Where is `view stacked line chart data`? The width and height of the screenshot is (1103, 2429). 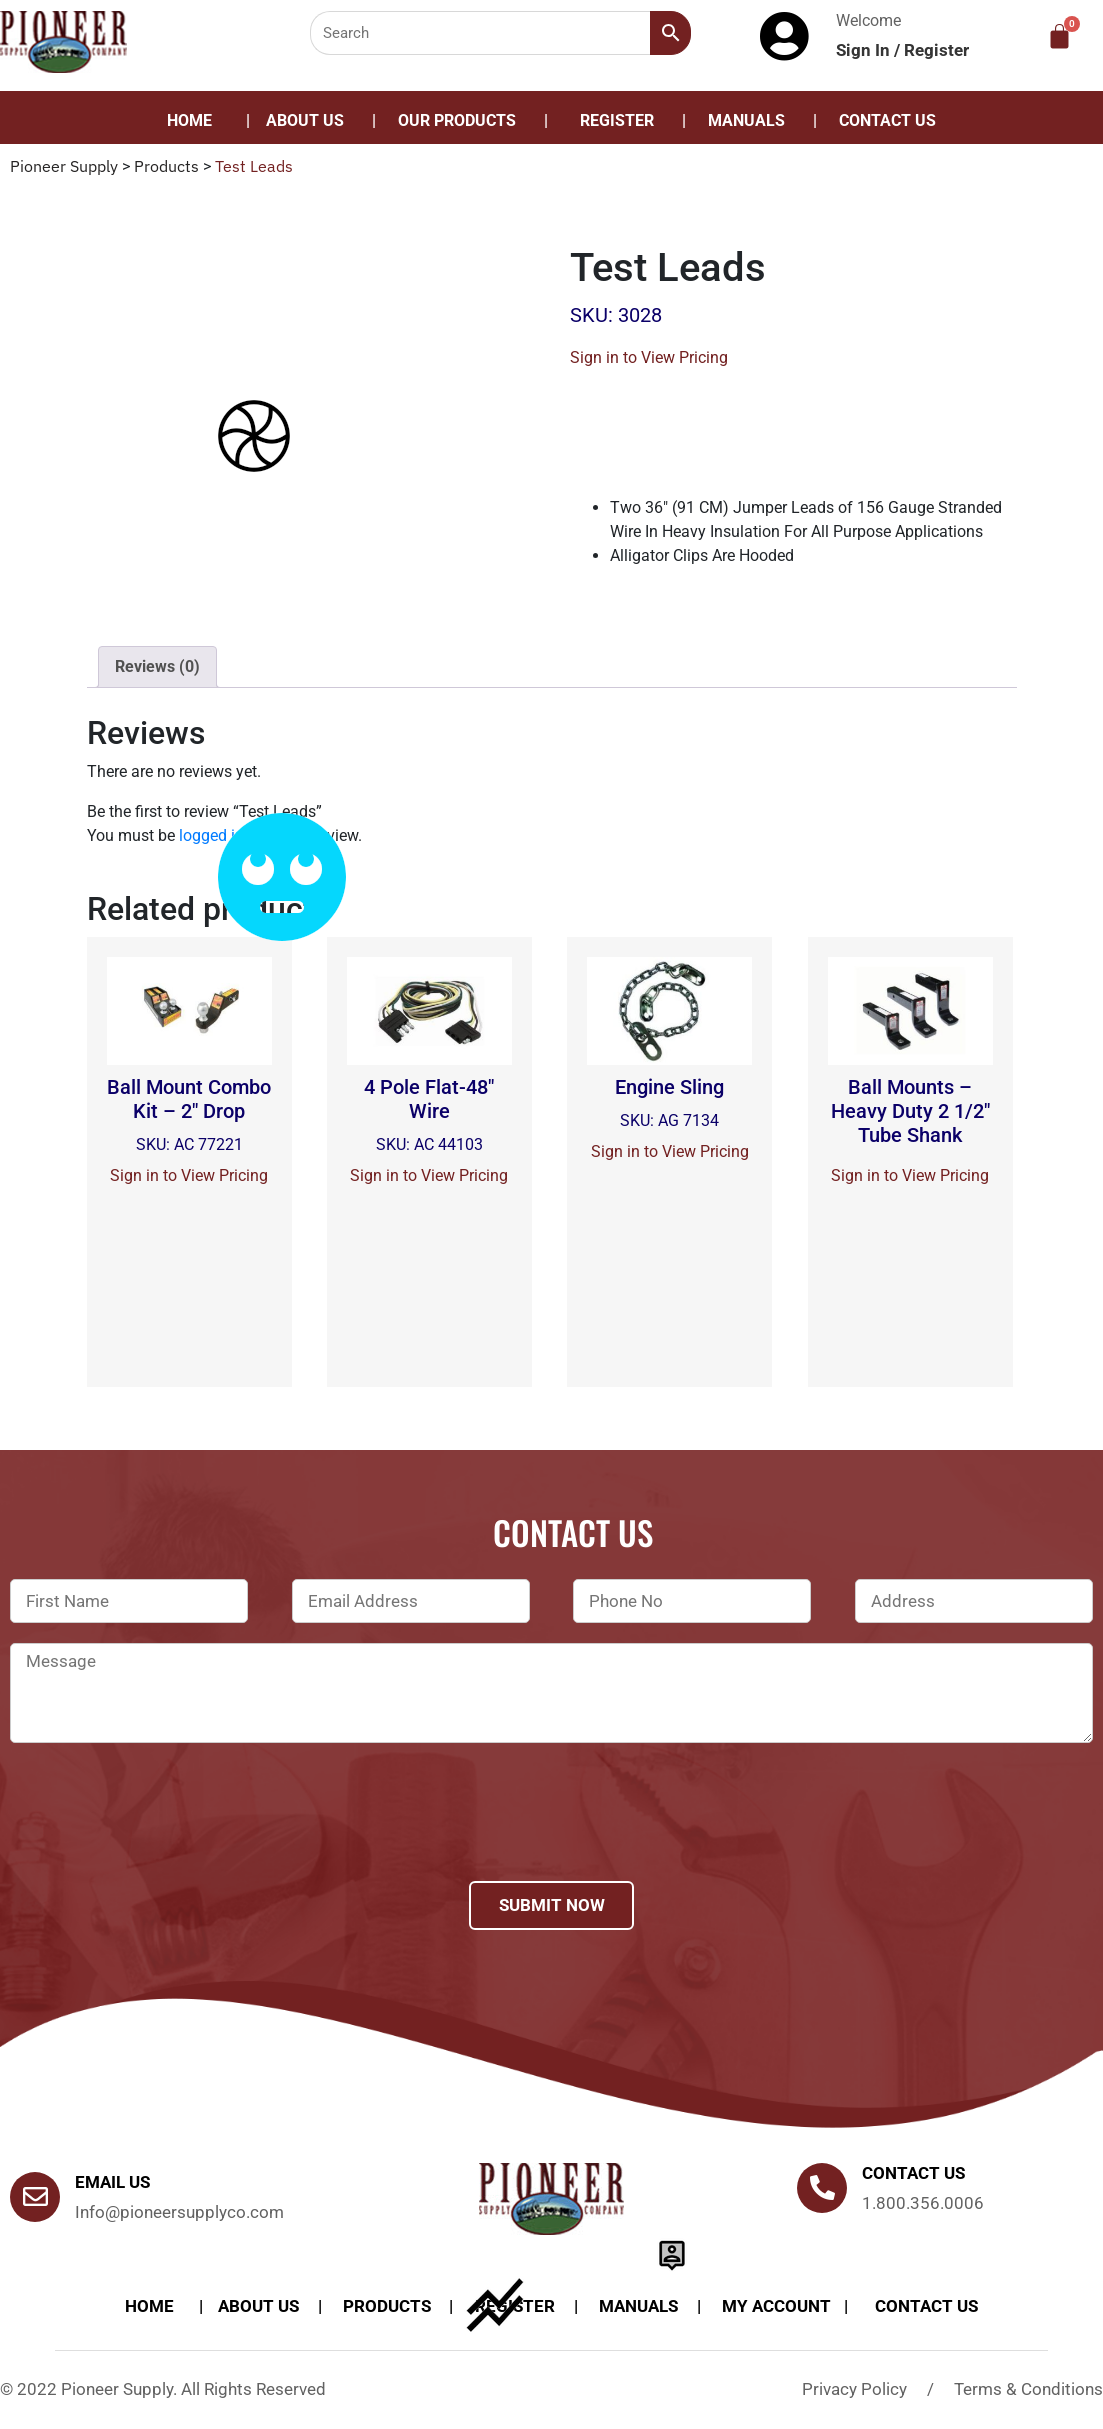 view stacked line chart data is located at coordinates (495, 2305).